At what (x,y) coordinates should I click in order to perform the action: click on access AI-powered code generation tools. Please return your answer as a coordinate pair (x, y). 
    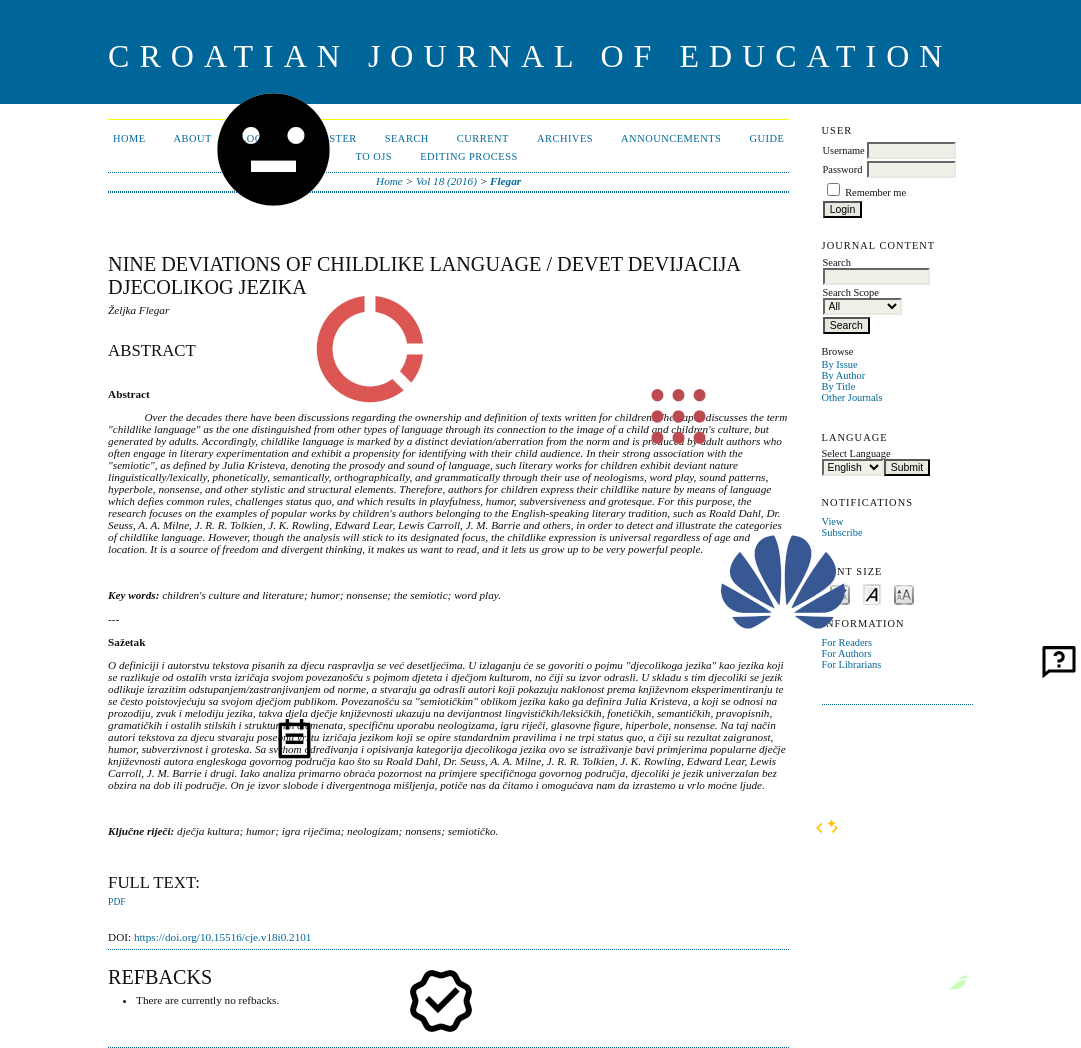
    Looking at the image, I should click on (827, 828).